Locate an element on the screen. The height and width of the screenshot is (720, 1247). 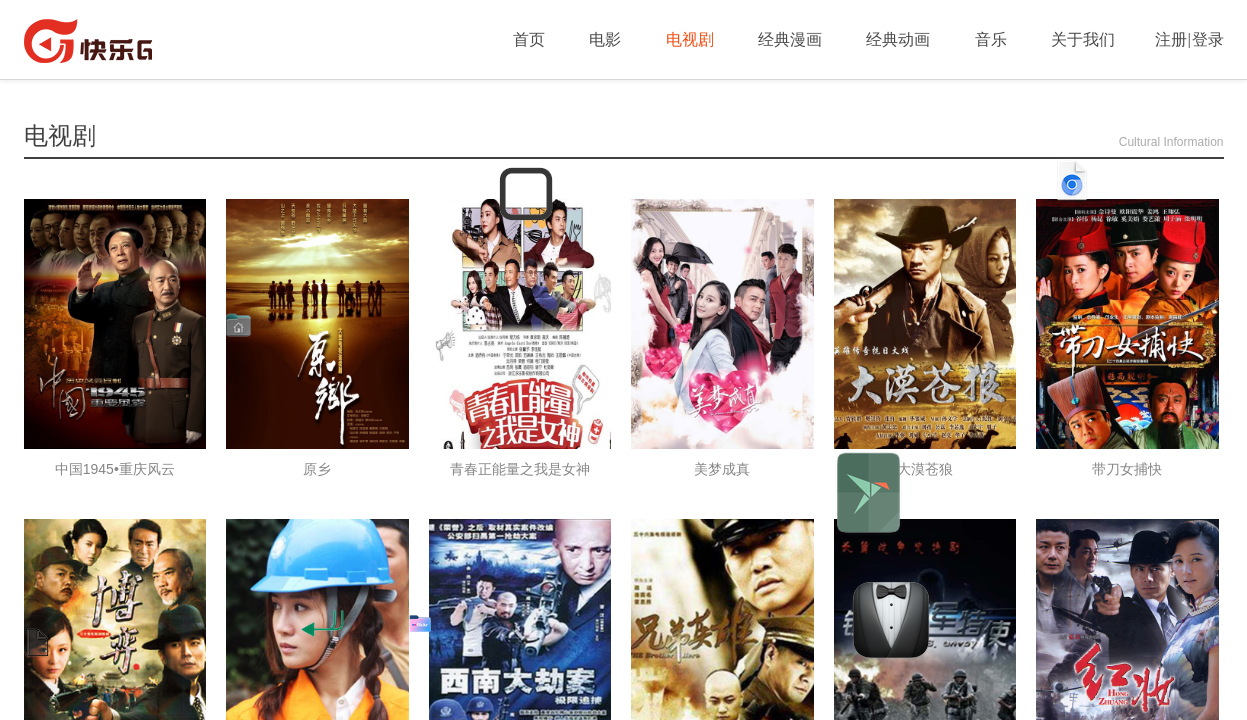
open folder containing flickr downloads or exports is located at coordinates (420, 624).